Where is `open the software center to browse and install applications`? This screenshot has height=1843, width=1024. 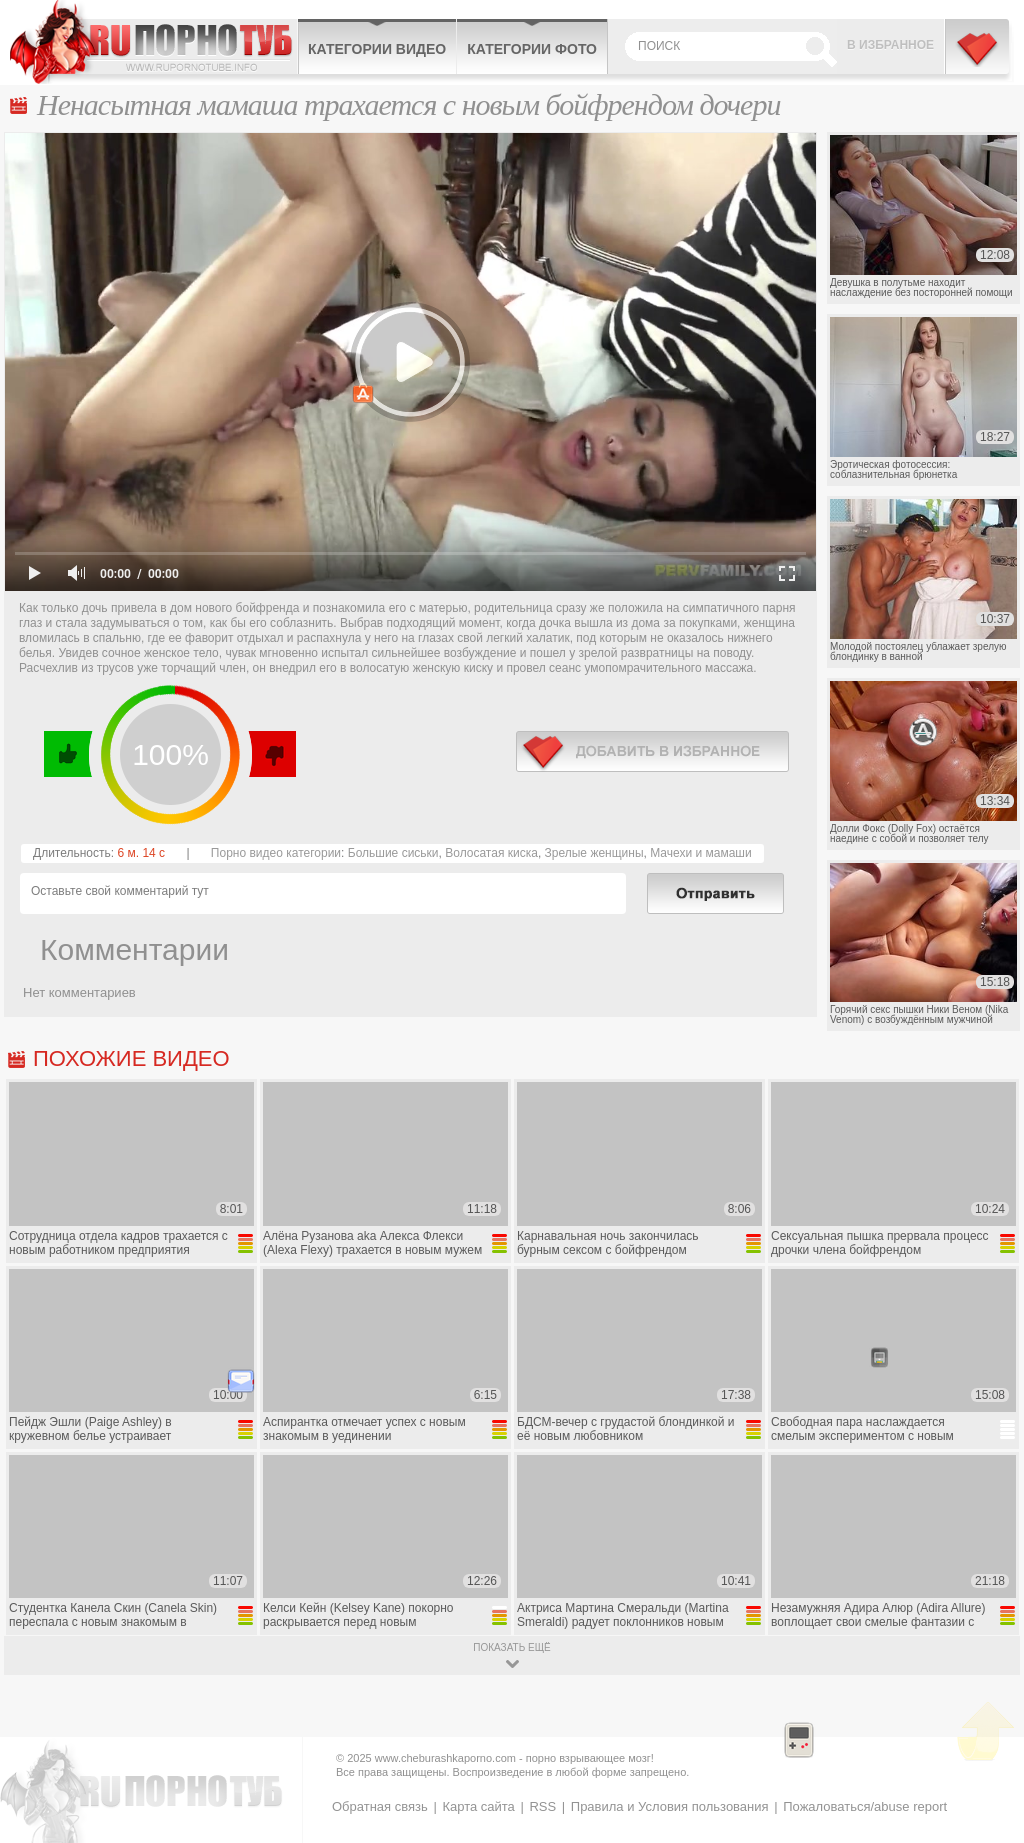
open the software center to browse and install applications is located at coordinates (363, 394).